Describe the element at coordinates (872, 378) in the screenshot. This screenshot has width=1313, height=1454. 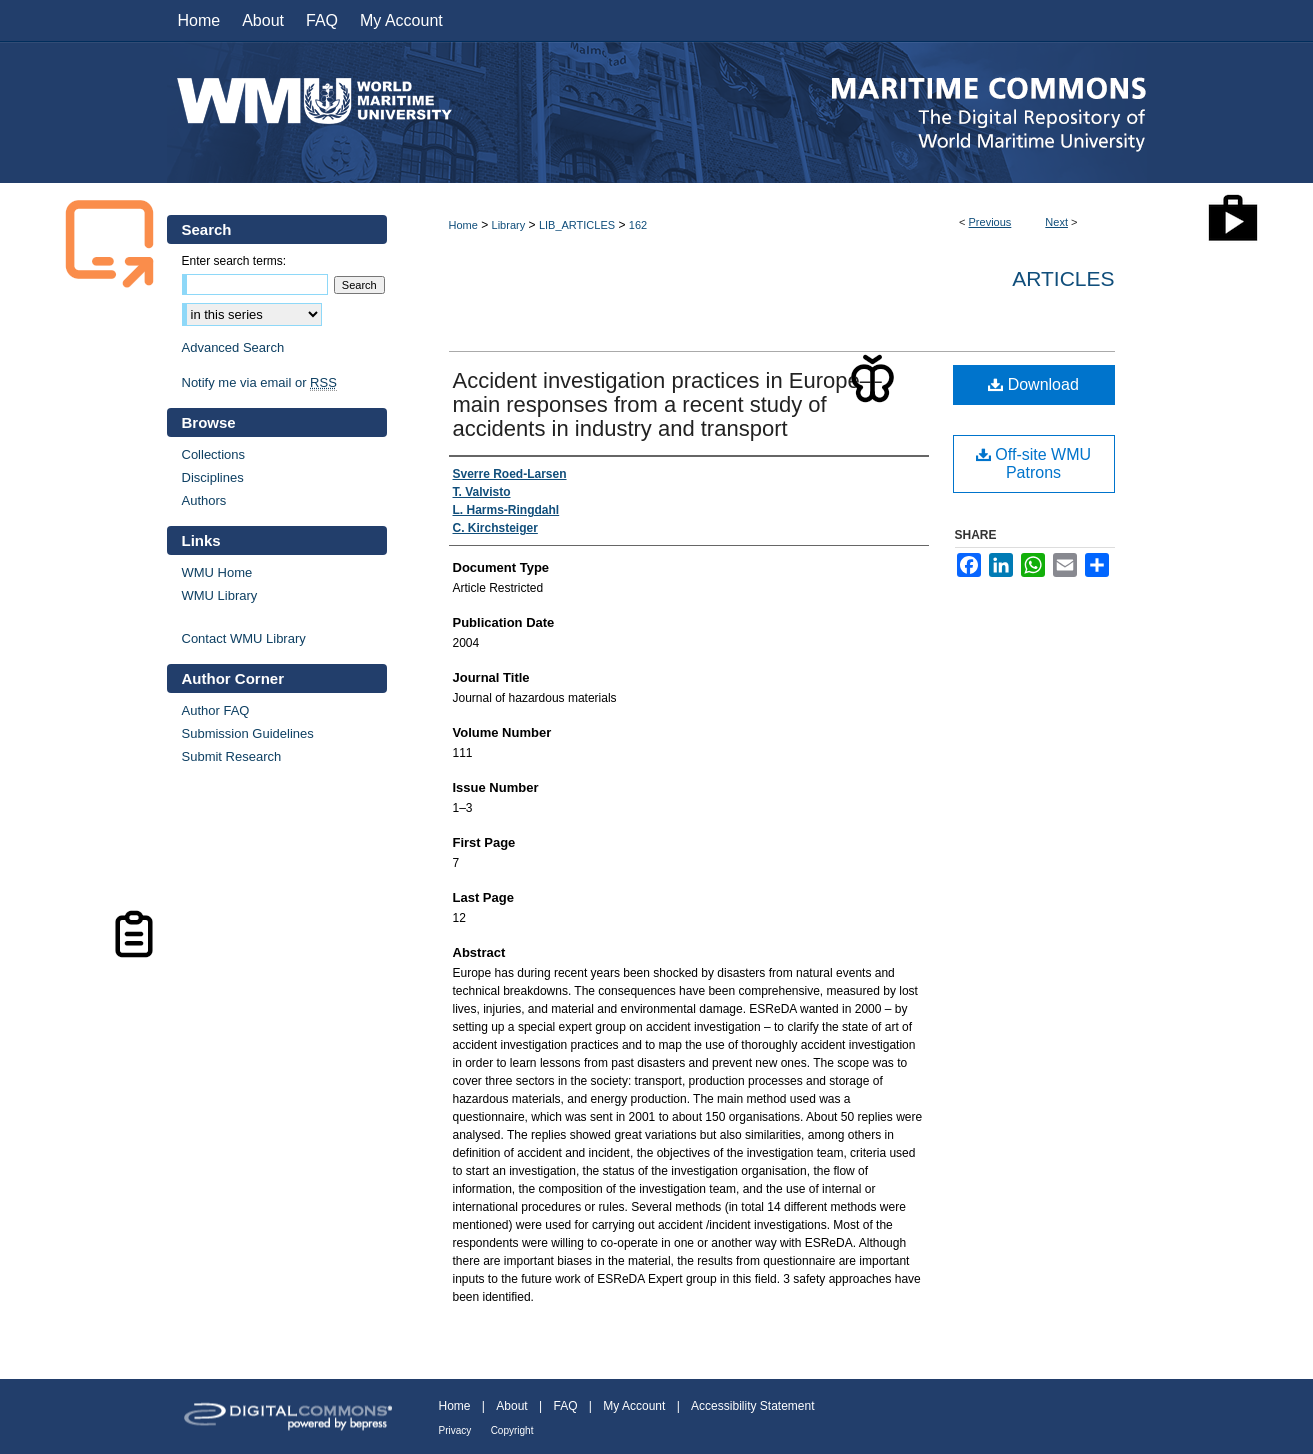
I see `access nature or wildlife content` at that location.